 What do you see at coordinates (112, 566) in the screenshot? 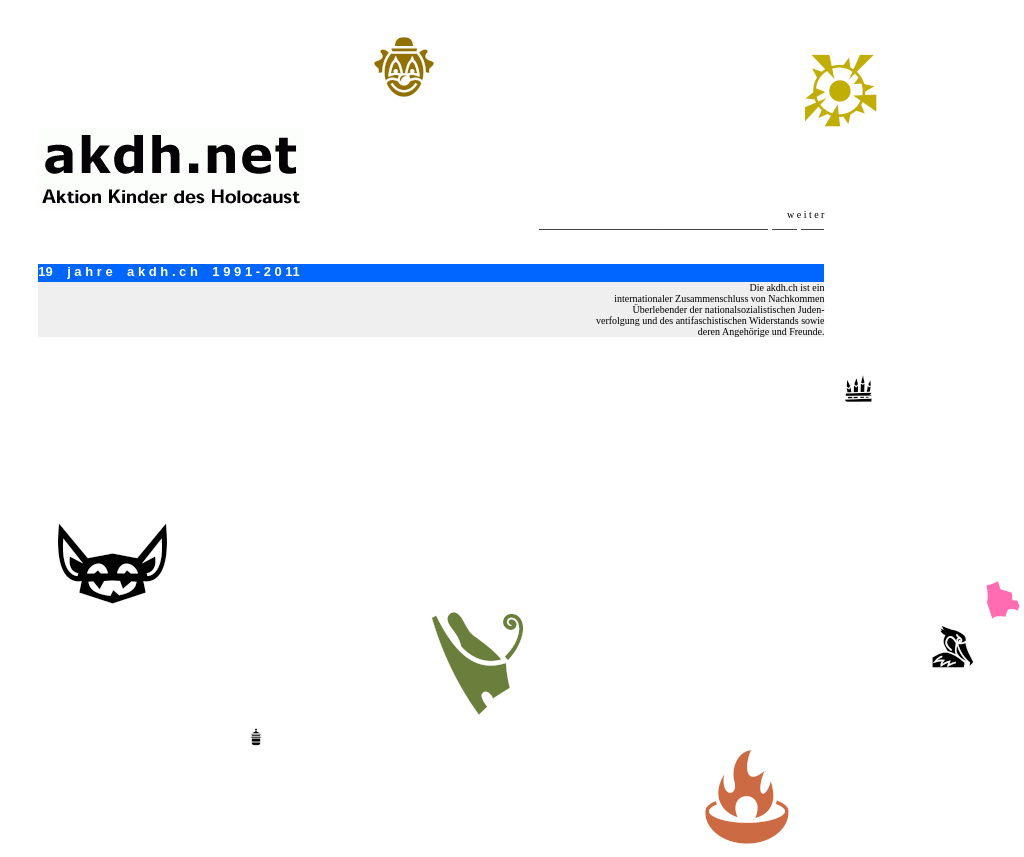
I see `select goblin character or enemy type` at bounding box center [112, 566].